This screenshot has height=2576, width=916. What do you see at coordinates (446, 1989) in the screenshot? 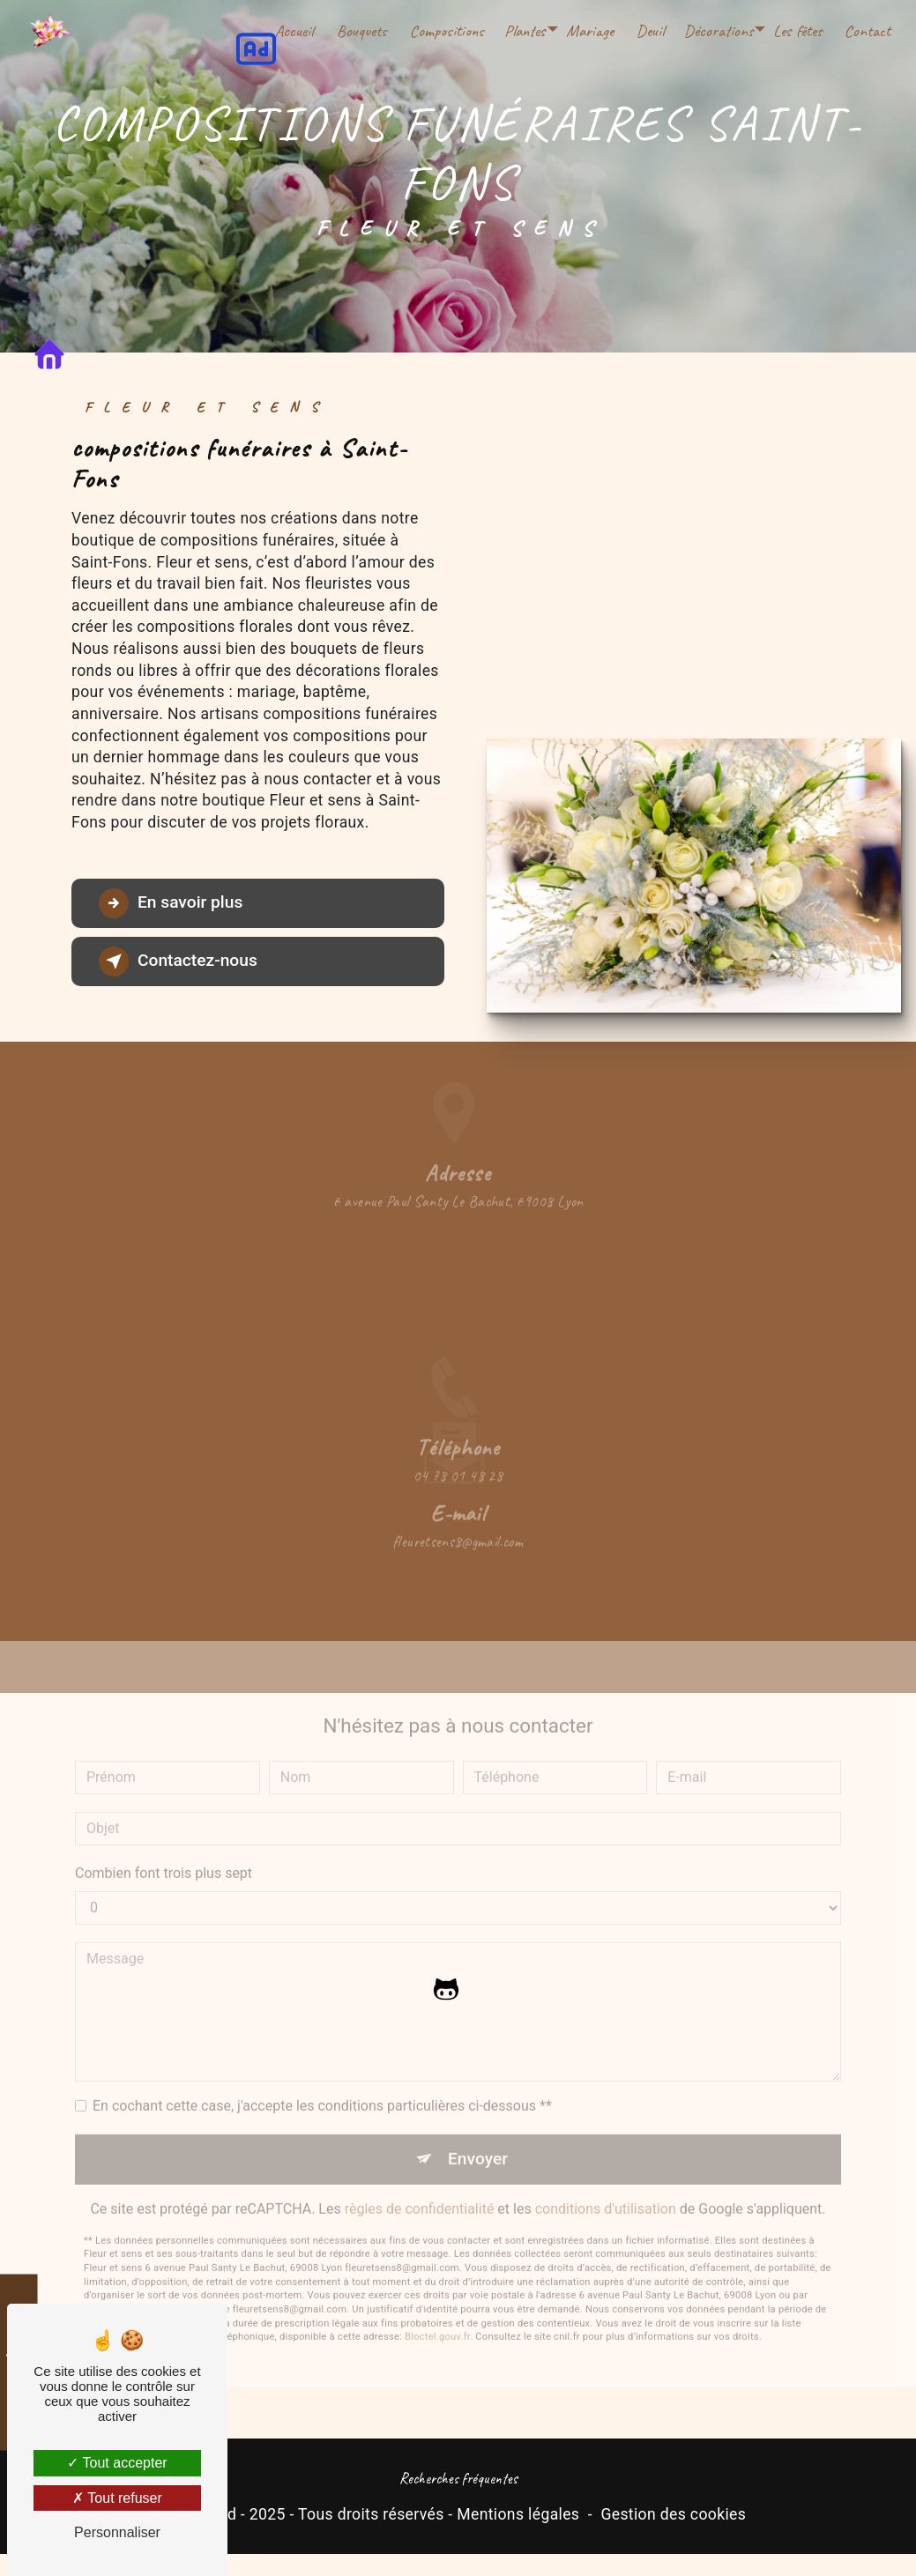
I see `view GitHub profile or repository` at bounding box center [446, 1989].